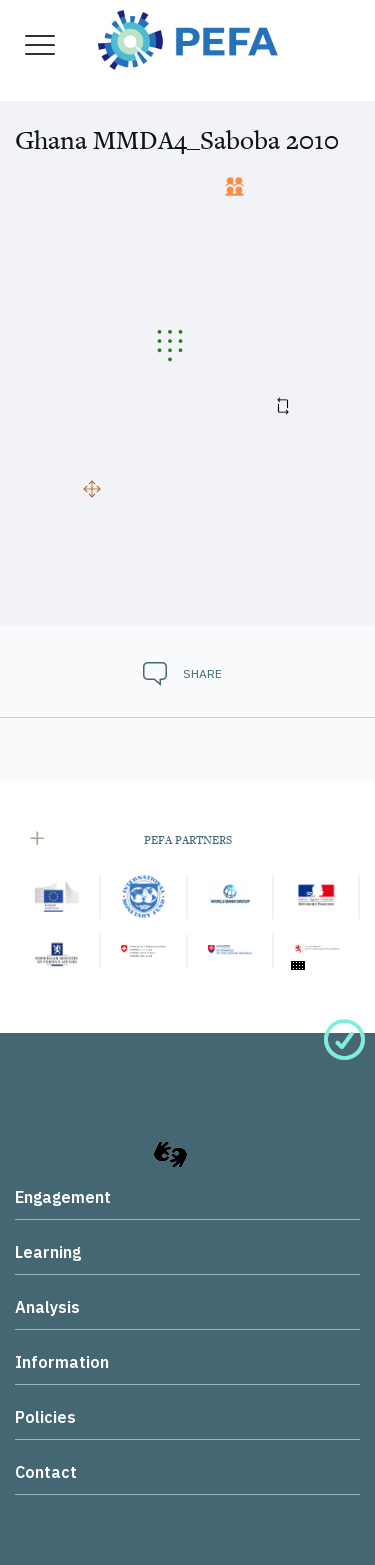 The width and height of the screenshot is (375, 1565). Describe the element at coordinates (170, 1154) in the screenshot. I see `enable ASL interpretation services` at that location.